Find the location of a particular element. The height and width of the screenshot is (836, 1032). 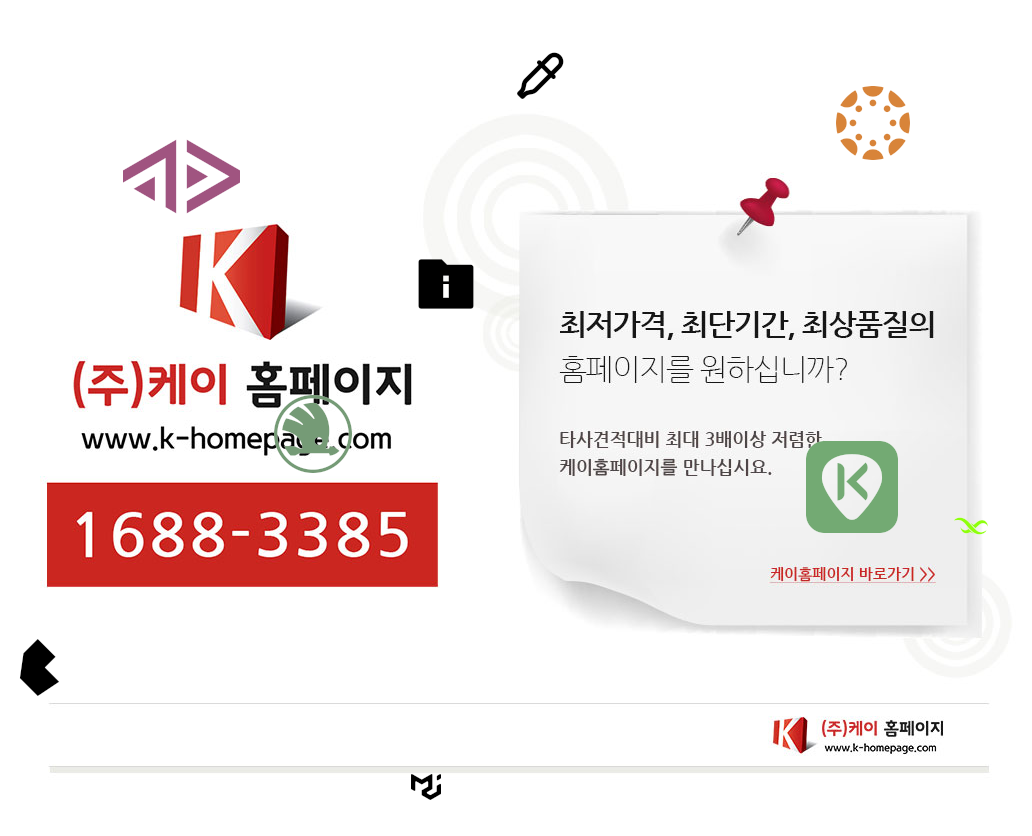

open the klook travel booking app is located at coordinates (852, 487).